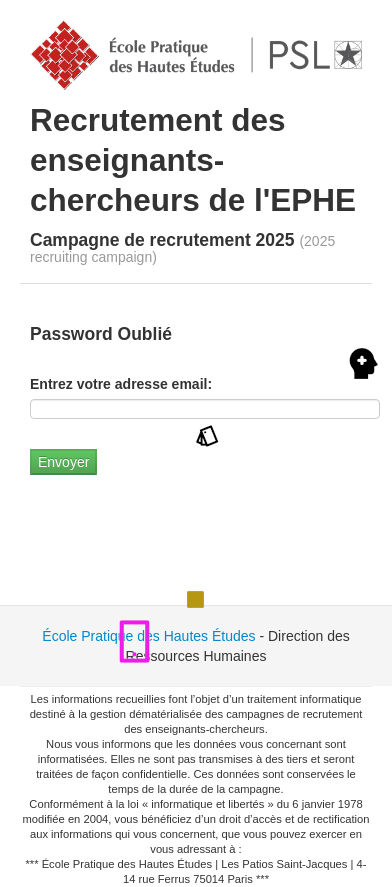 The image size is (392, 887). I want to click on access mental health resources, so click(363, 363).